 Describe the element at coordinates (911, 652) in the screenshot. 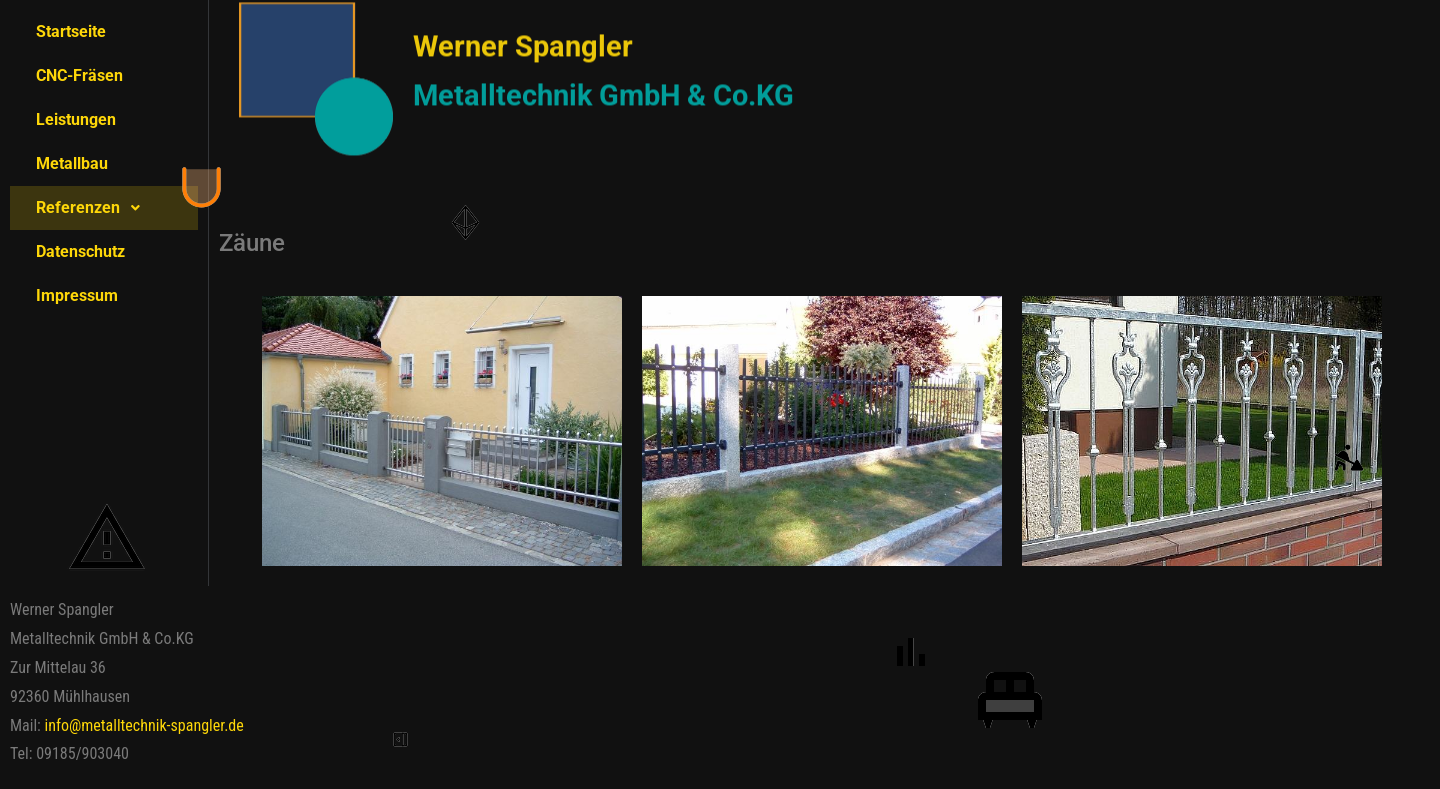

I see `view analytics or statistics` at that location.